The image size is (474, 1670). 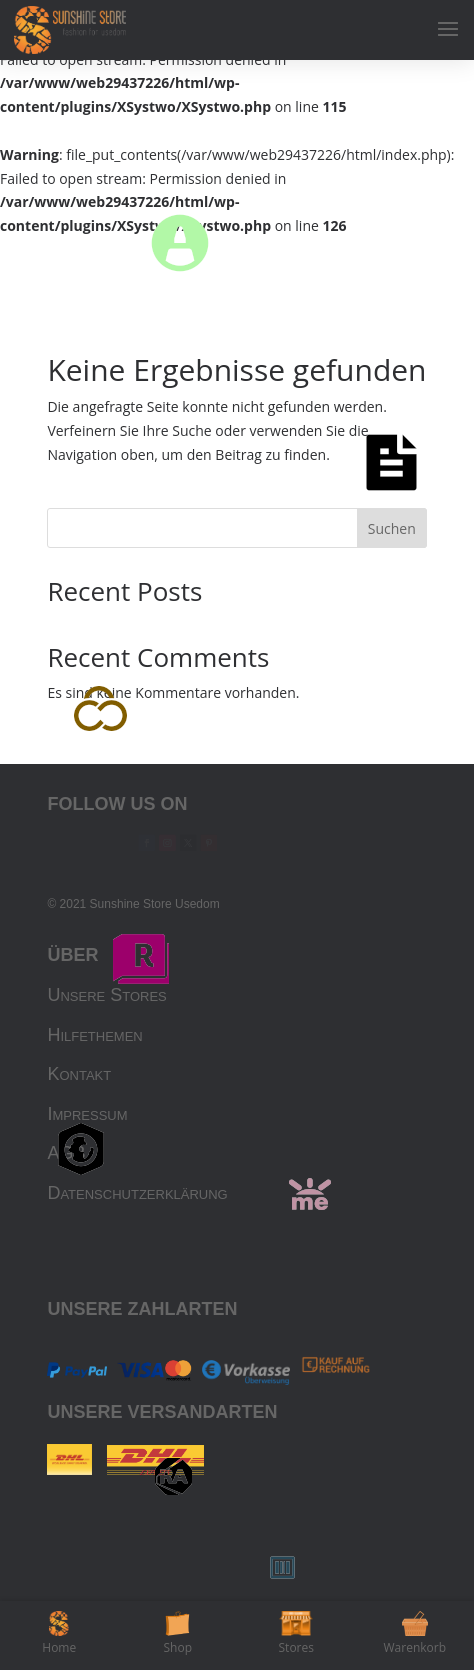 What do you see at coordinates (282, 1567) in the screenshot?
I see `scan a barcode` at bounding box center [282, 1567].